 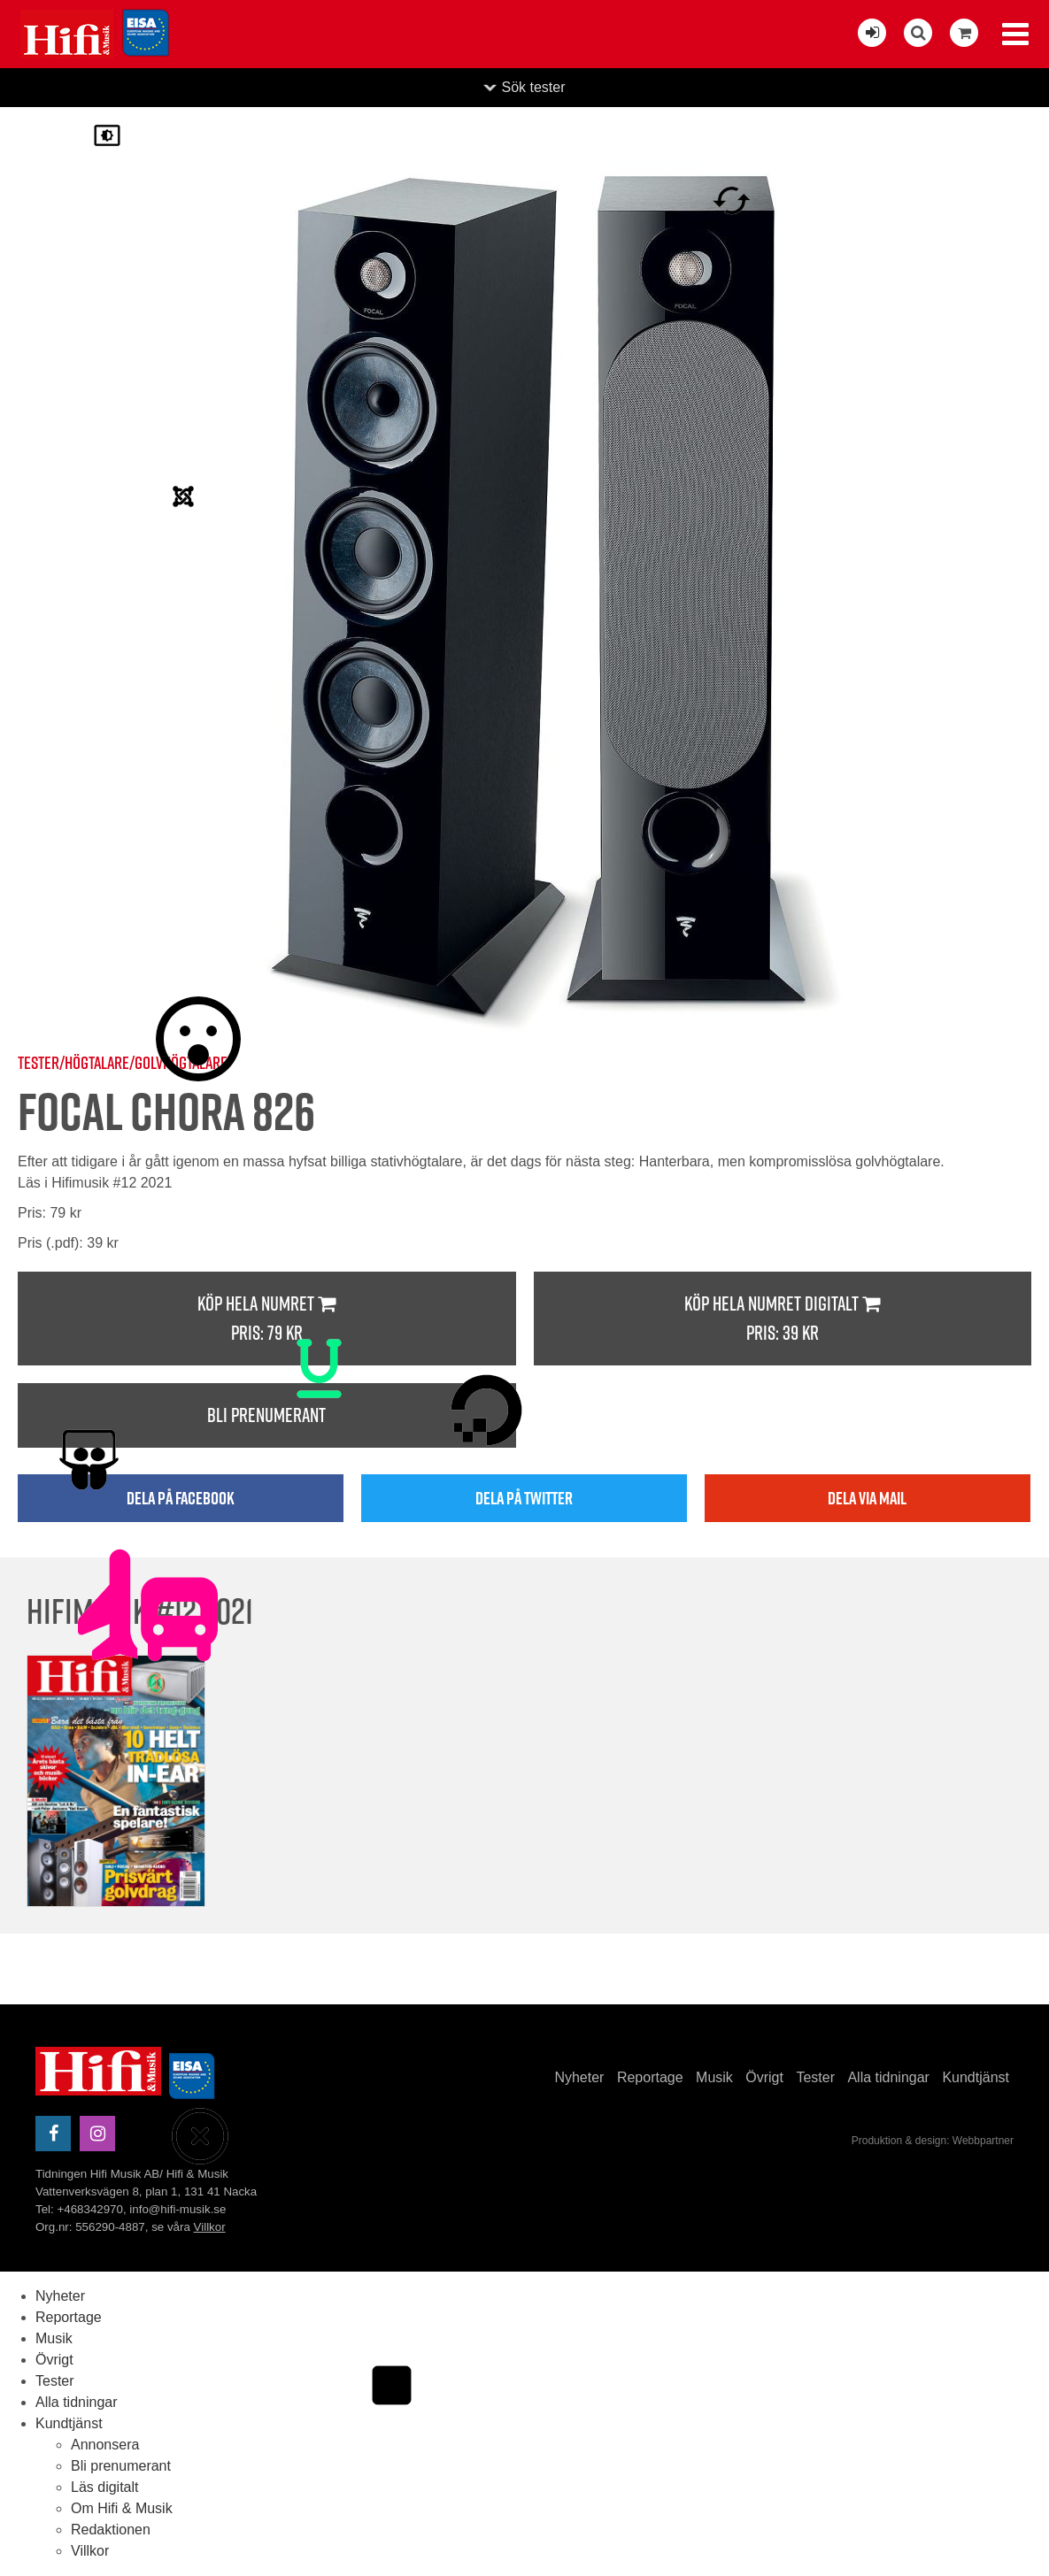 What do you see at coordinates (200, 2136) in the screenshot?
I see `close or dismiss a dialog` at bounding box center [200, 2136].